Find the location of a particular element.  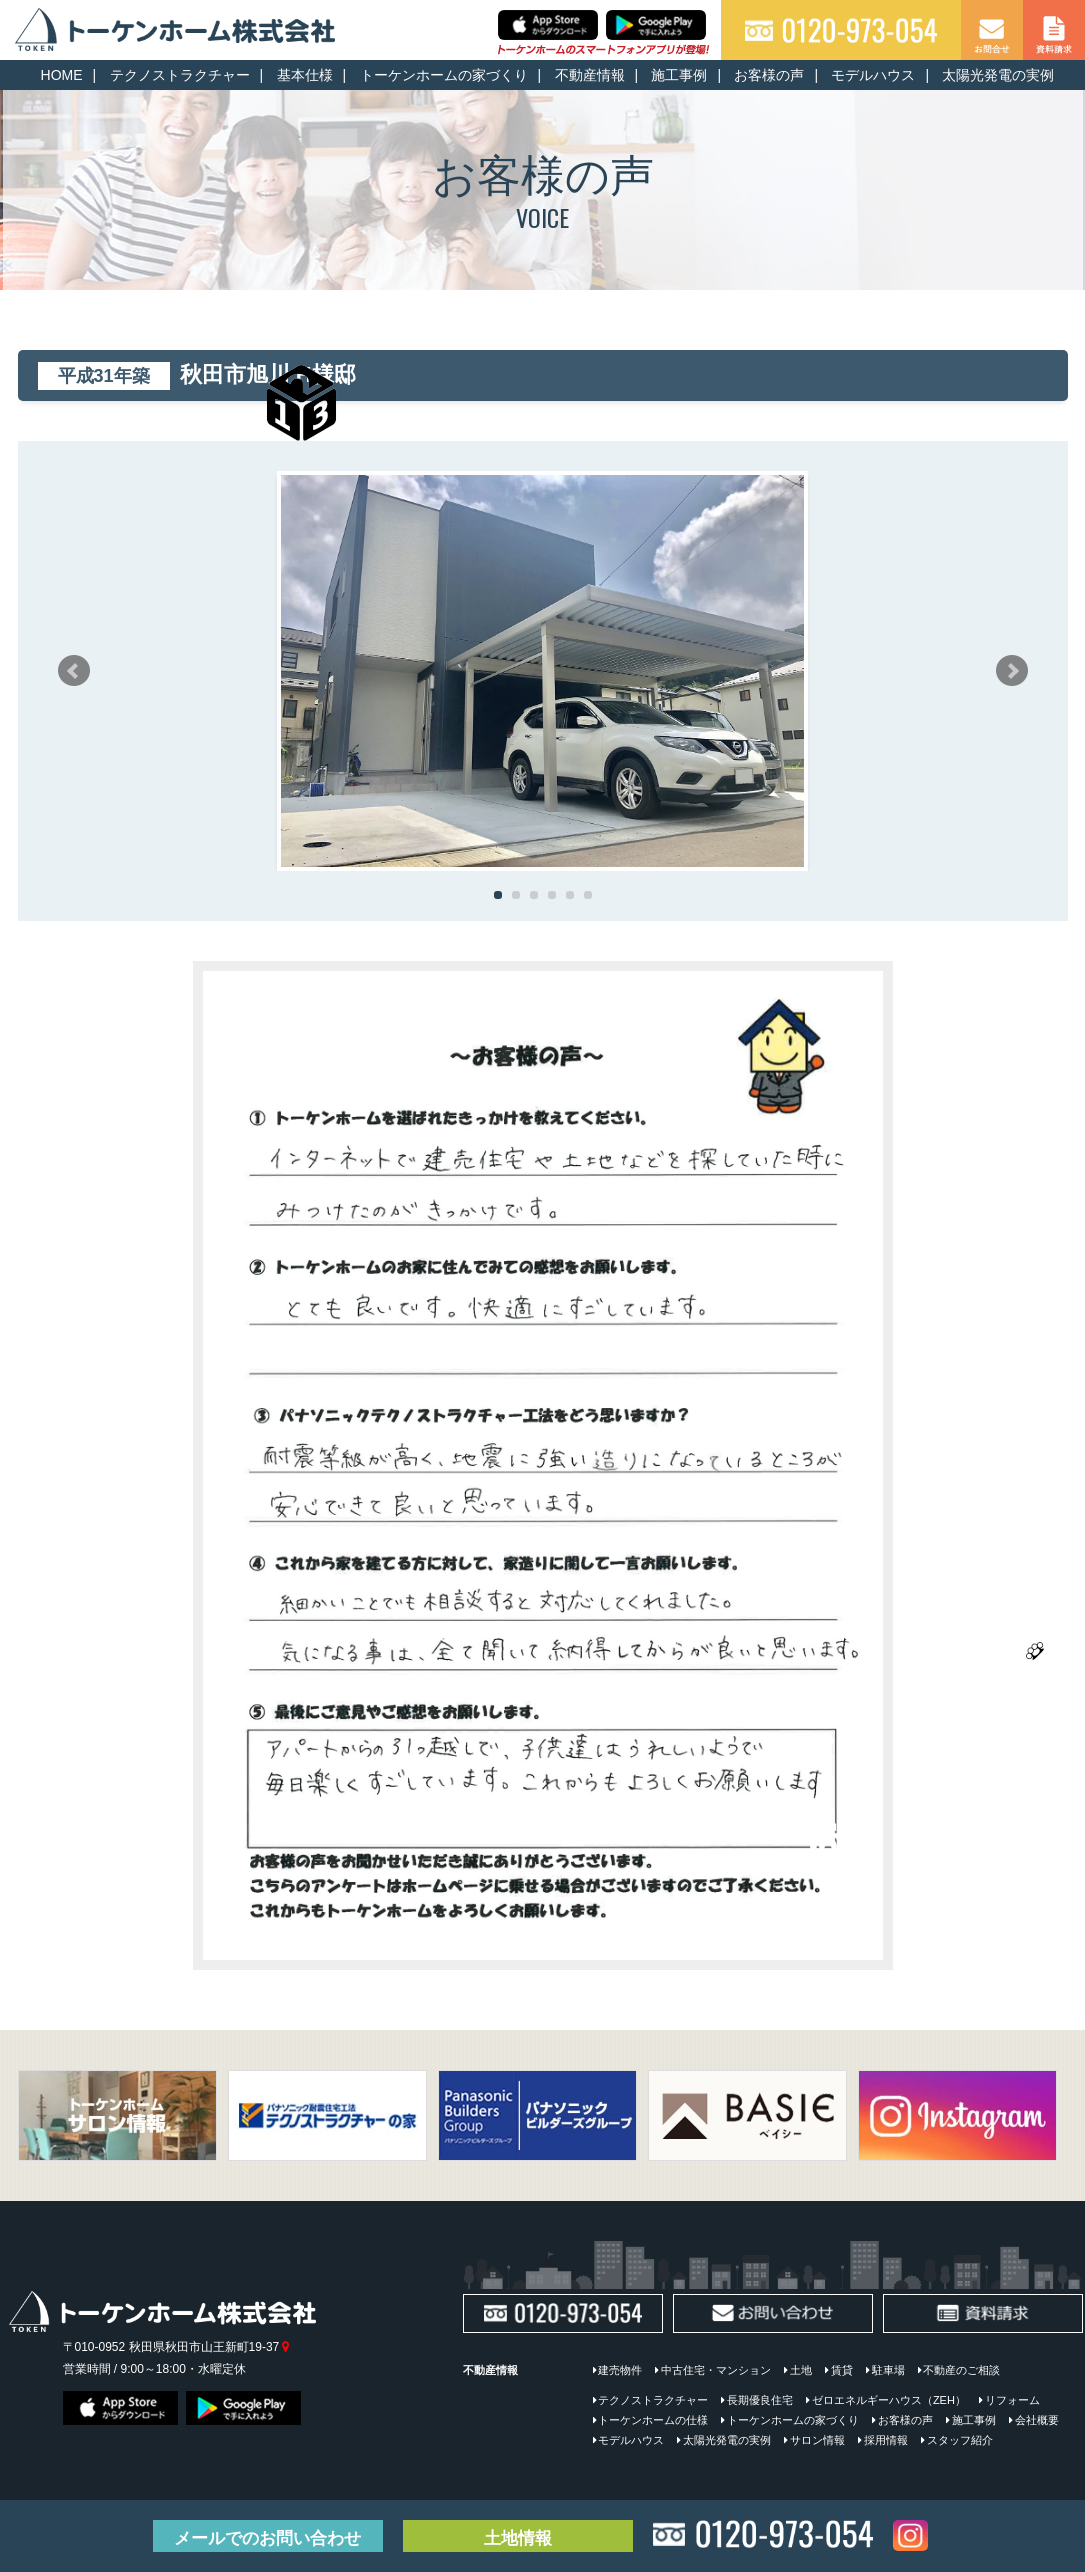

access barrel or keg inventory in game is located at coordinates (828, 1842).